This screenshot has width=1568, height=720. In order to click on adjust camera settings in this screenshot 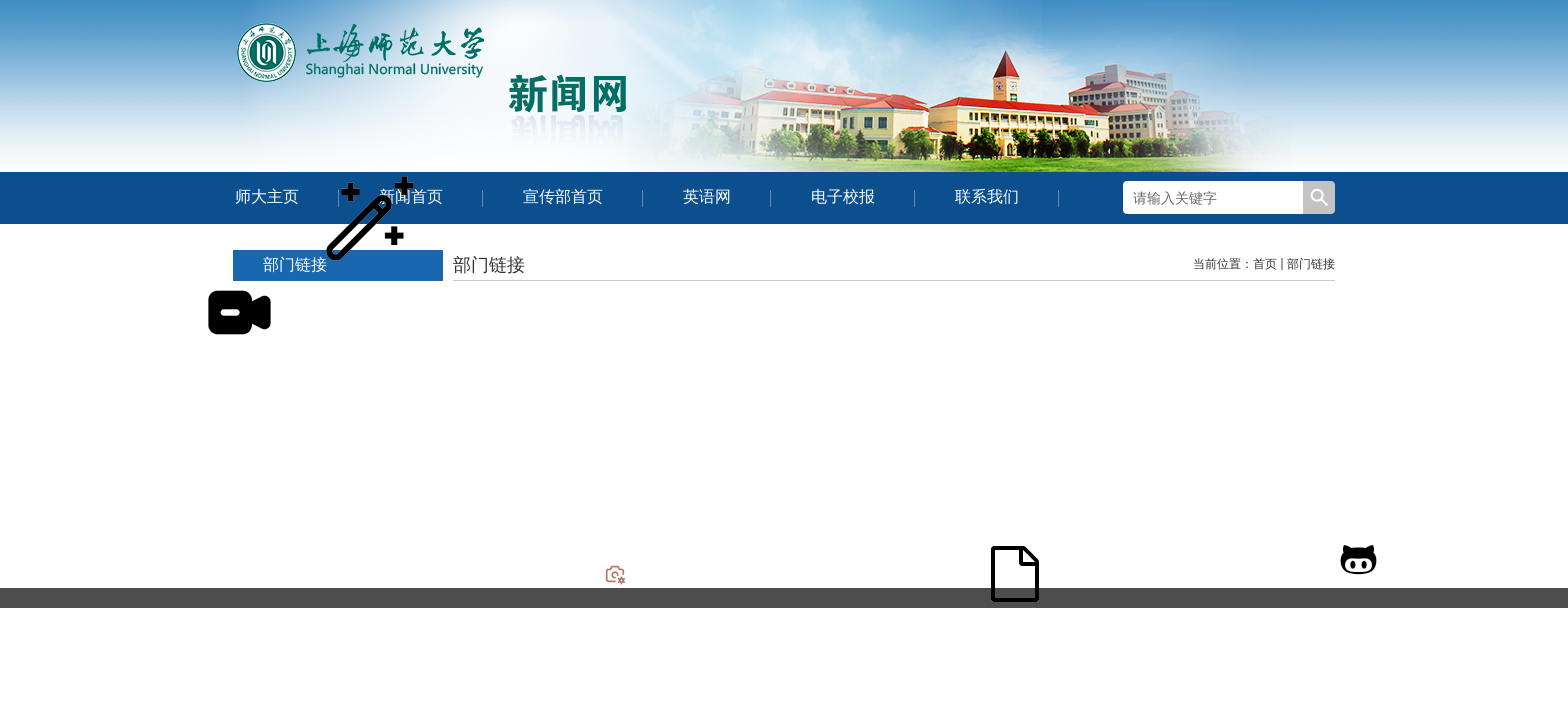, I will do `click(615, 574)`.